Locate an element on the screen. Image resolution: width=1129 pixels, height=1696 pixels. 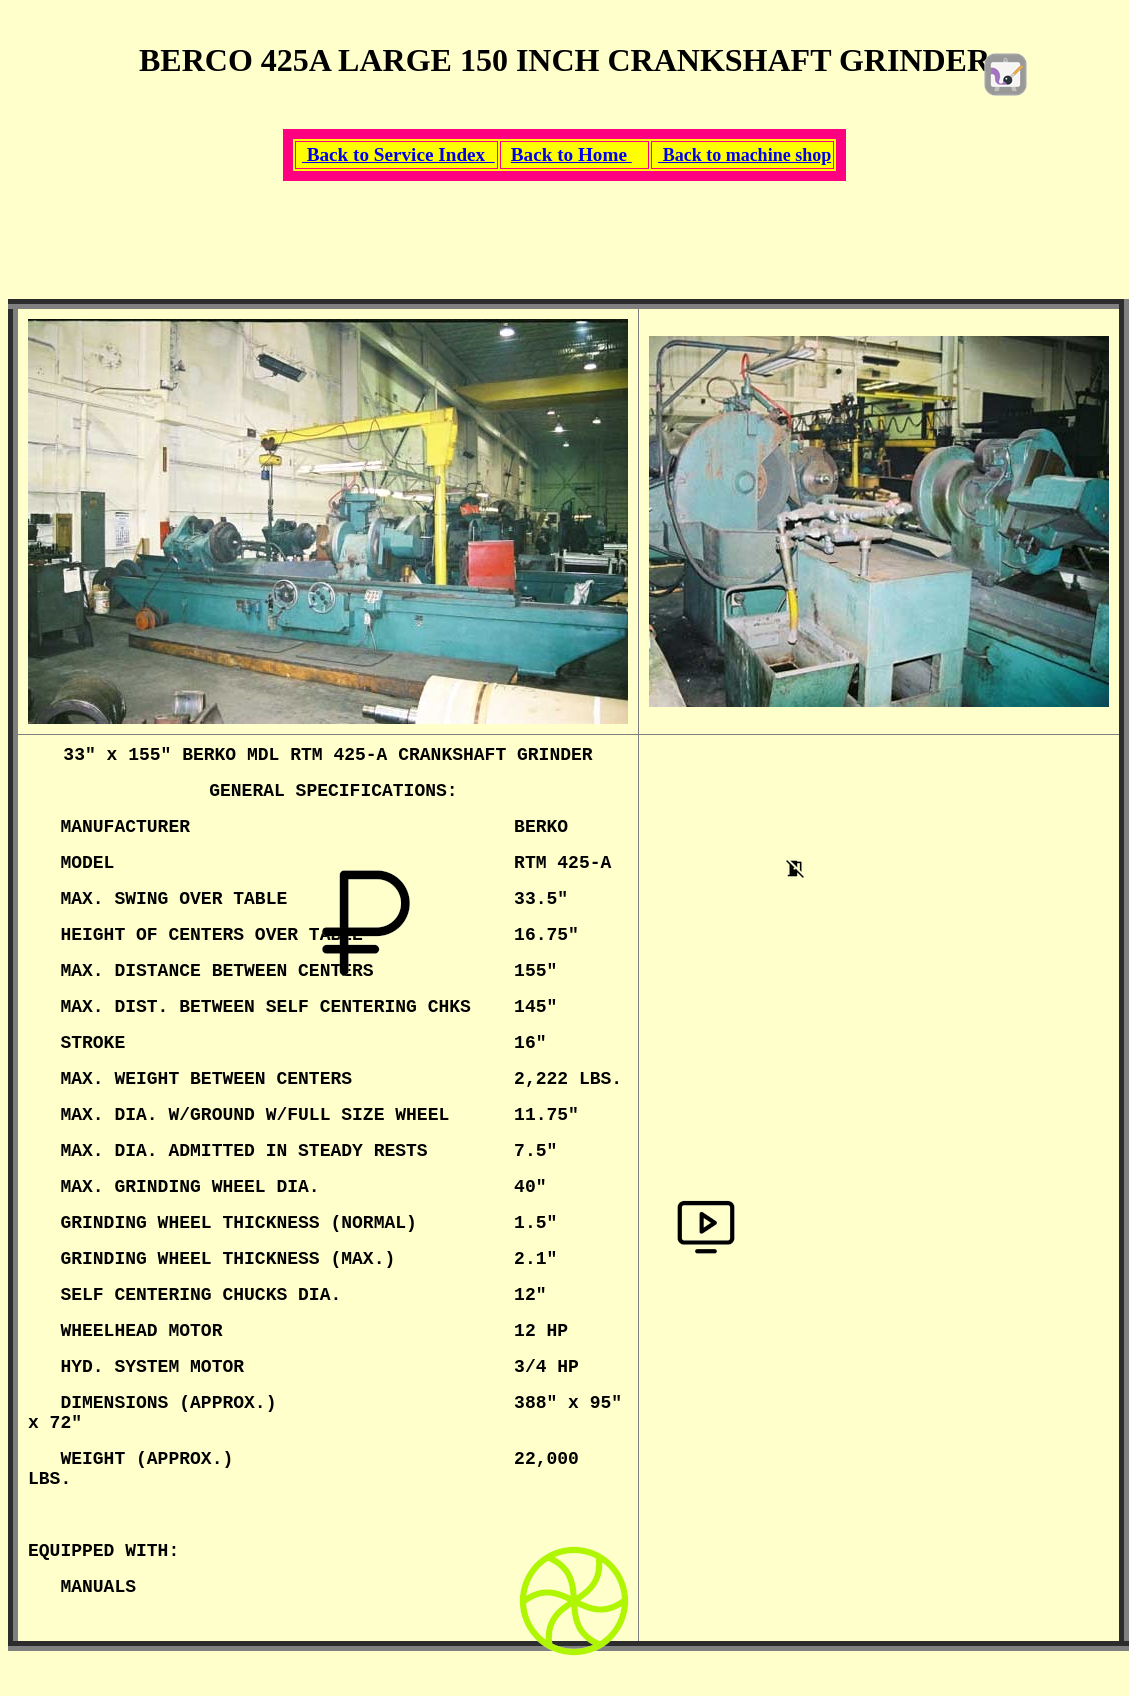
create or design a new software project is located at coordinates (1005, 74).